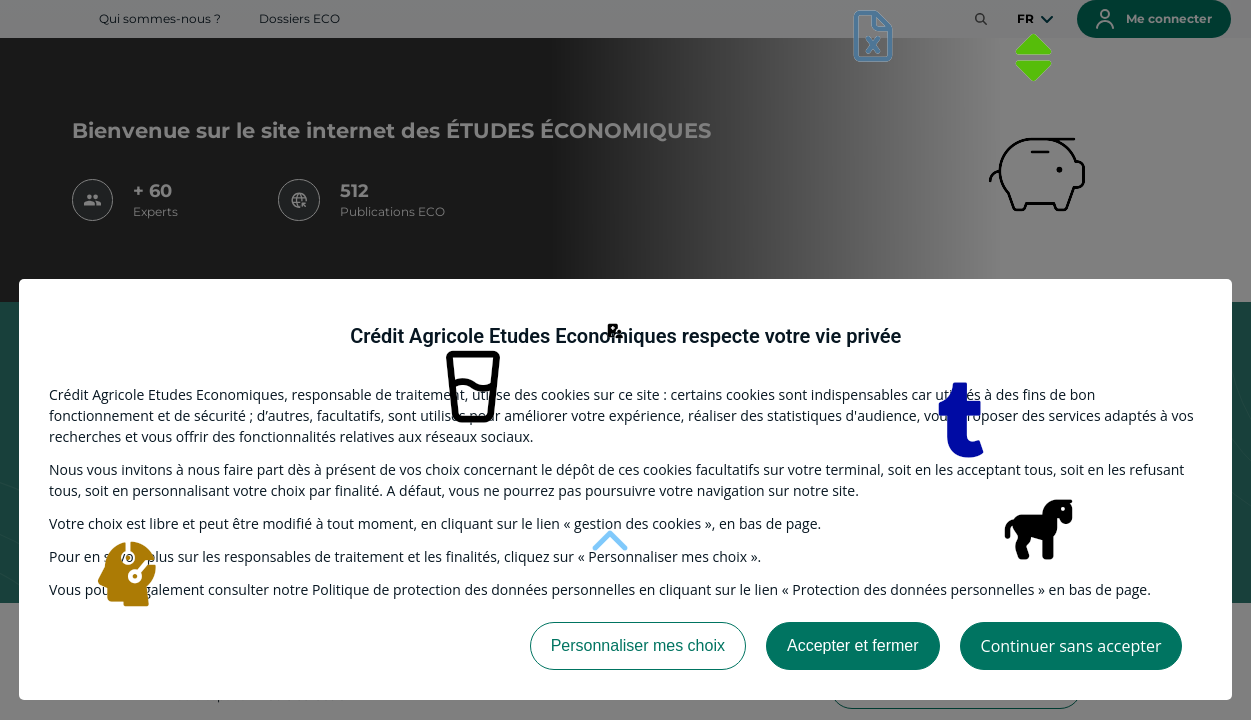 The image size is (1251, 720). I want to click on access AI or machine learning features, so click(128, 574).